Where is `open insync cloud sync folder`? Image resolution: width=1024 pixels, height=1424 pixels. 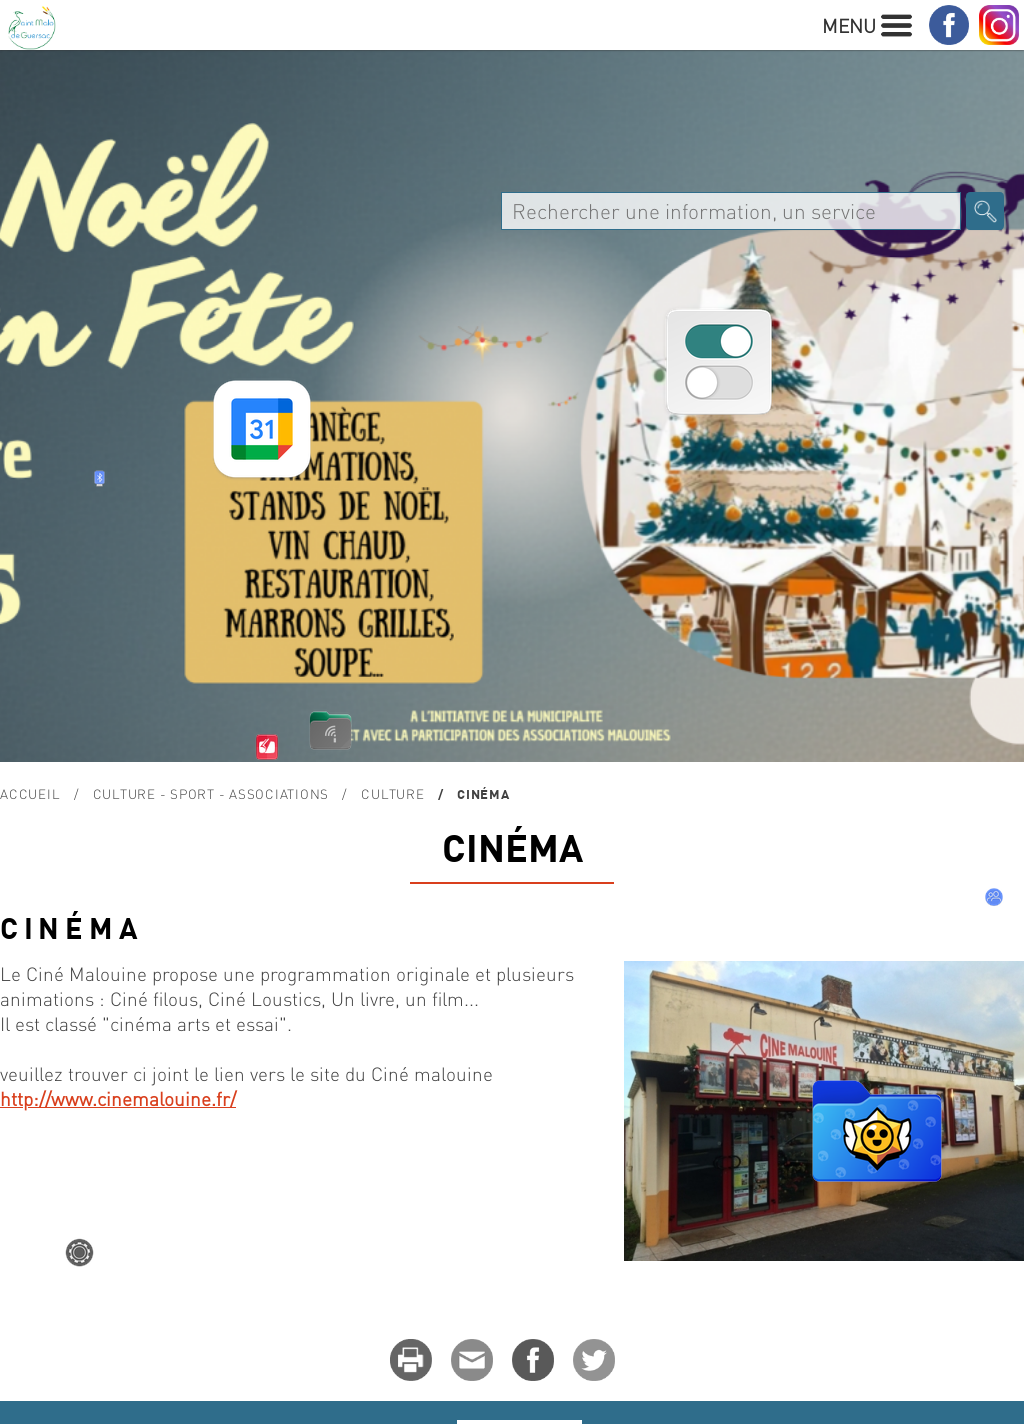
open insync cloud sync folder is located at coordinates (330, 730).